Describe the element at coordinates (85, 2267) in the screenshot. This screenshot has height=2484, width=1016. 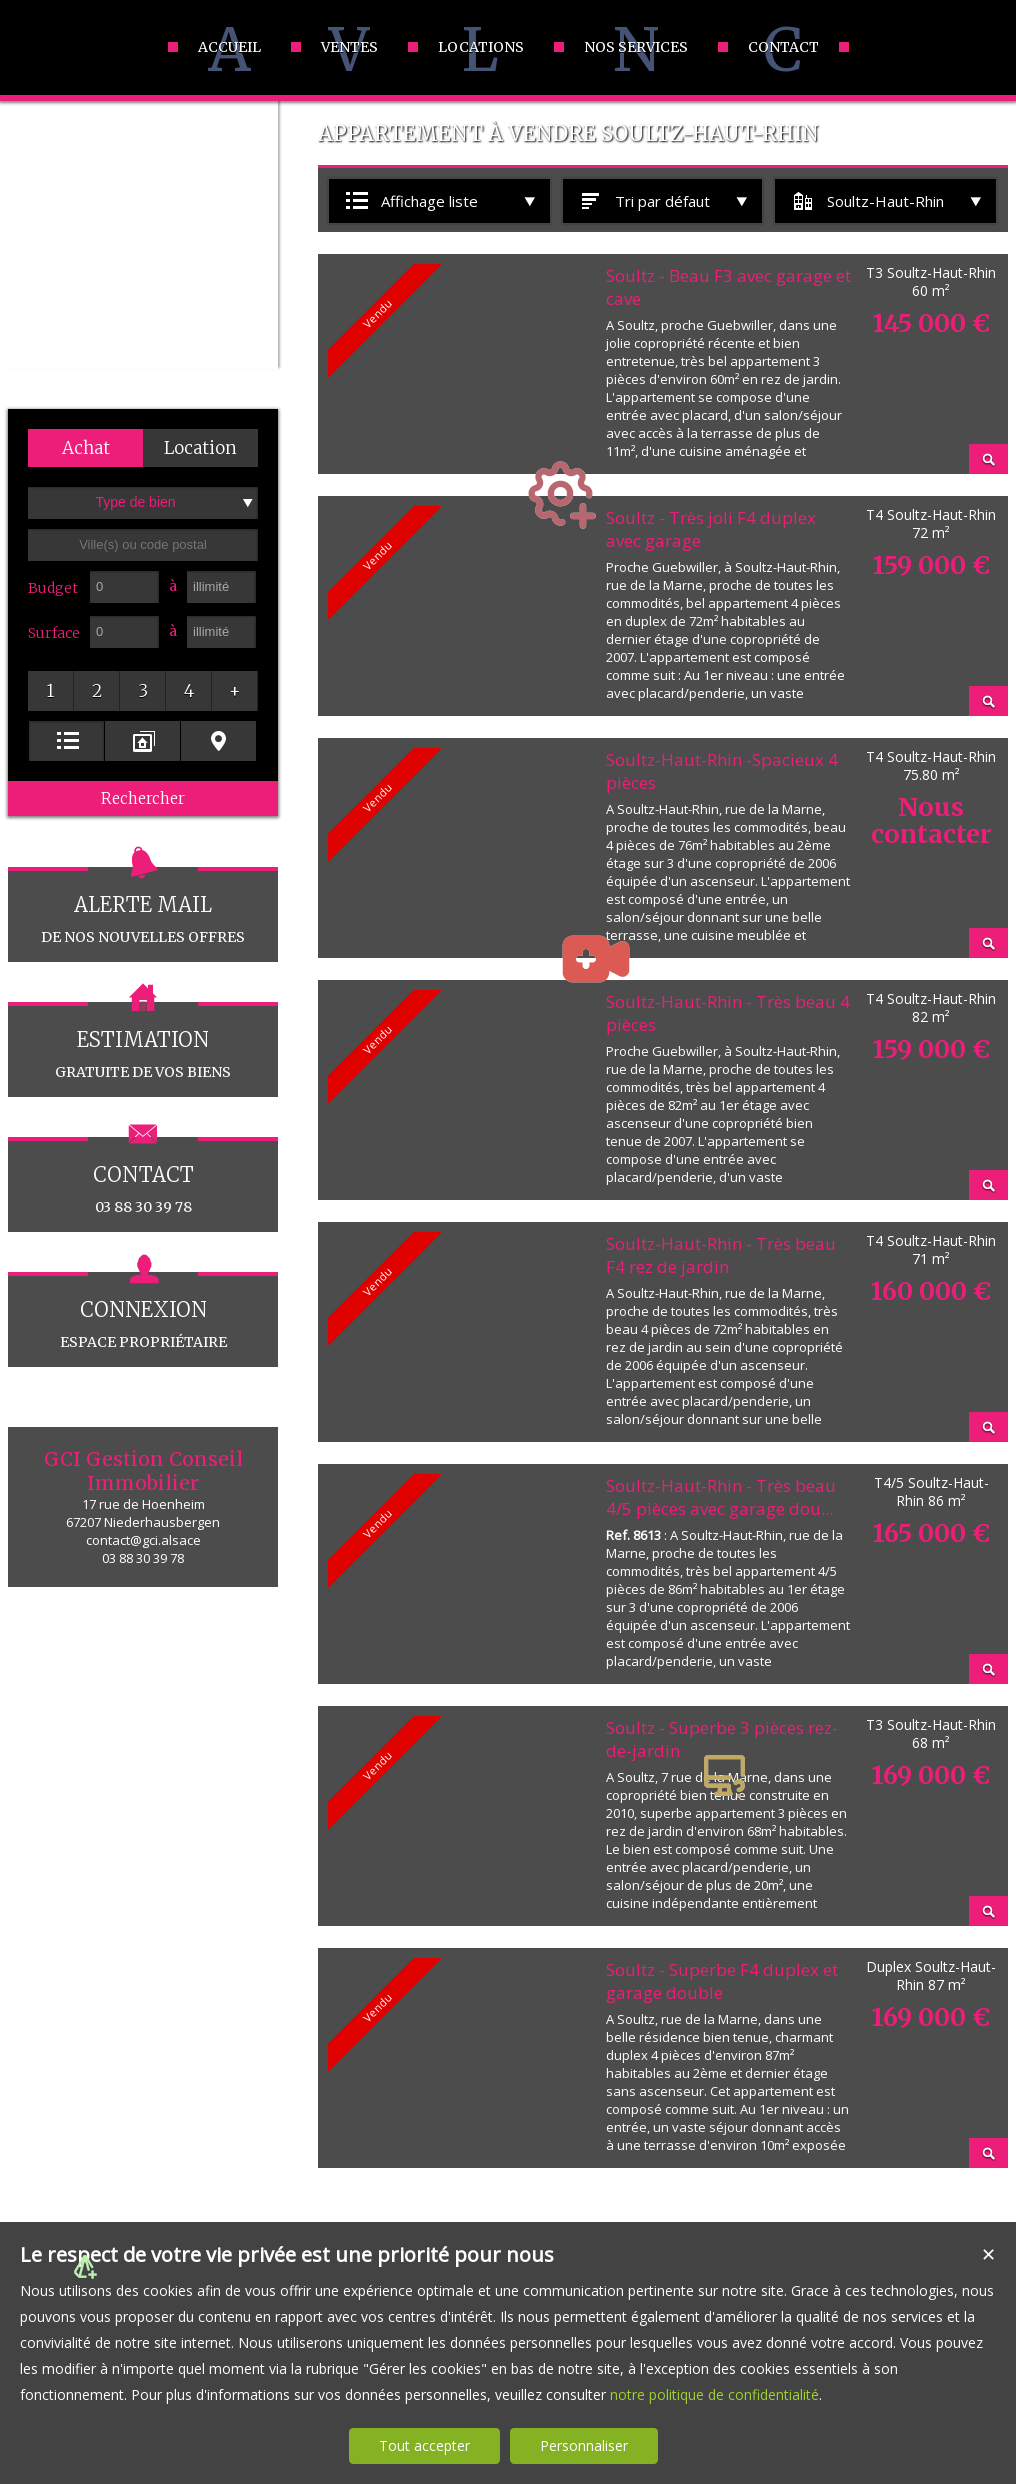
I see `add a new 3D object or shape` at that location.